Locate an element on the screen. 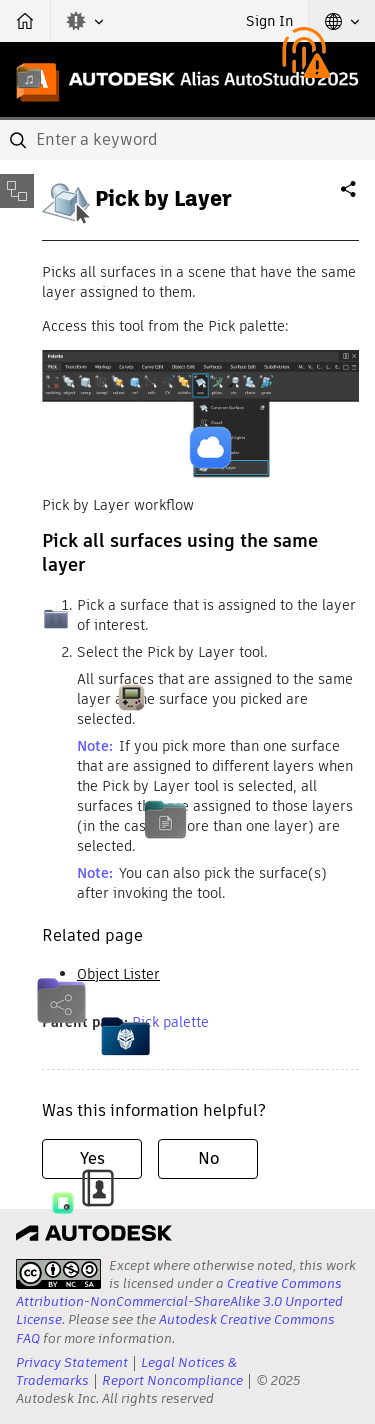  view release notes and software updates is located at coordinates (63, 1203).